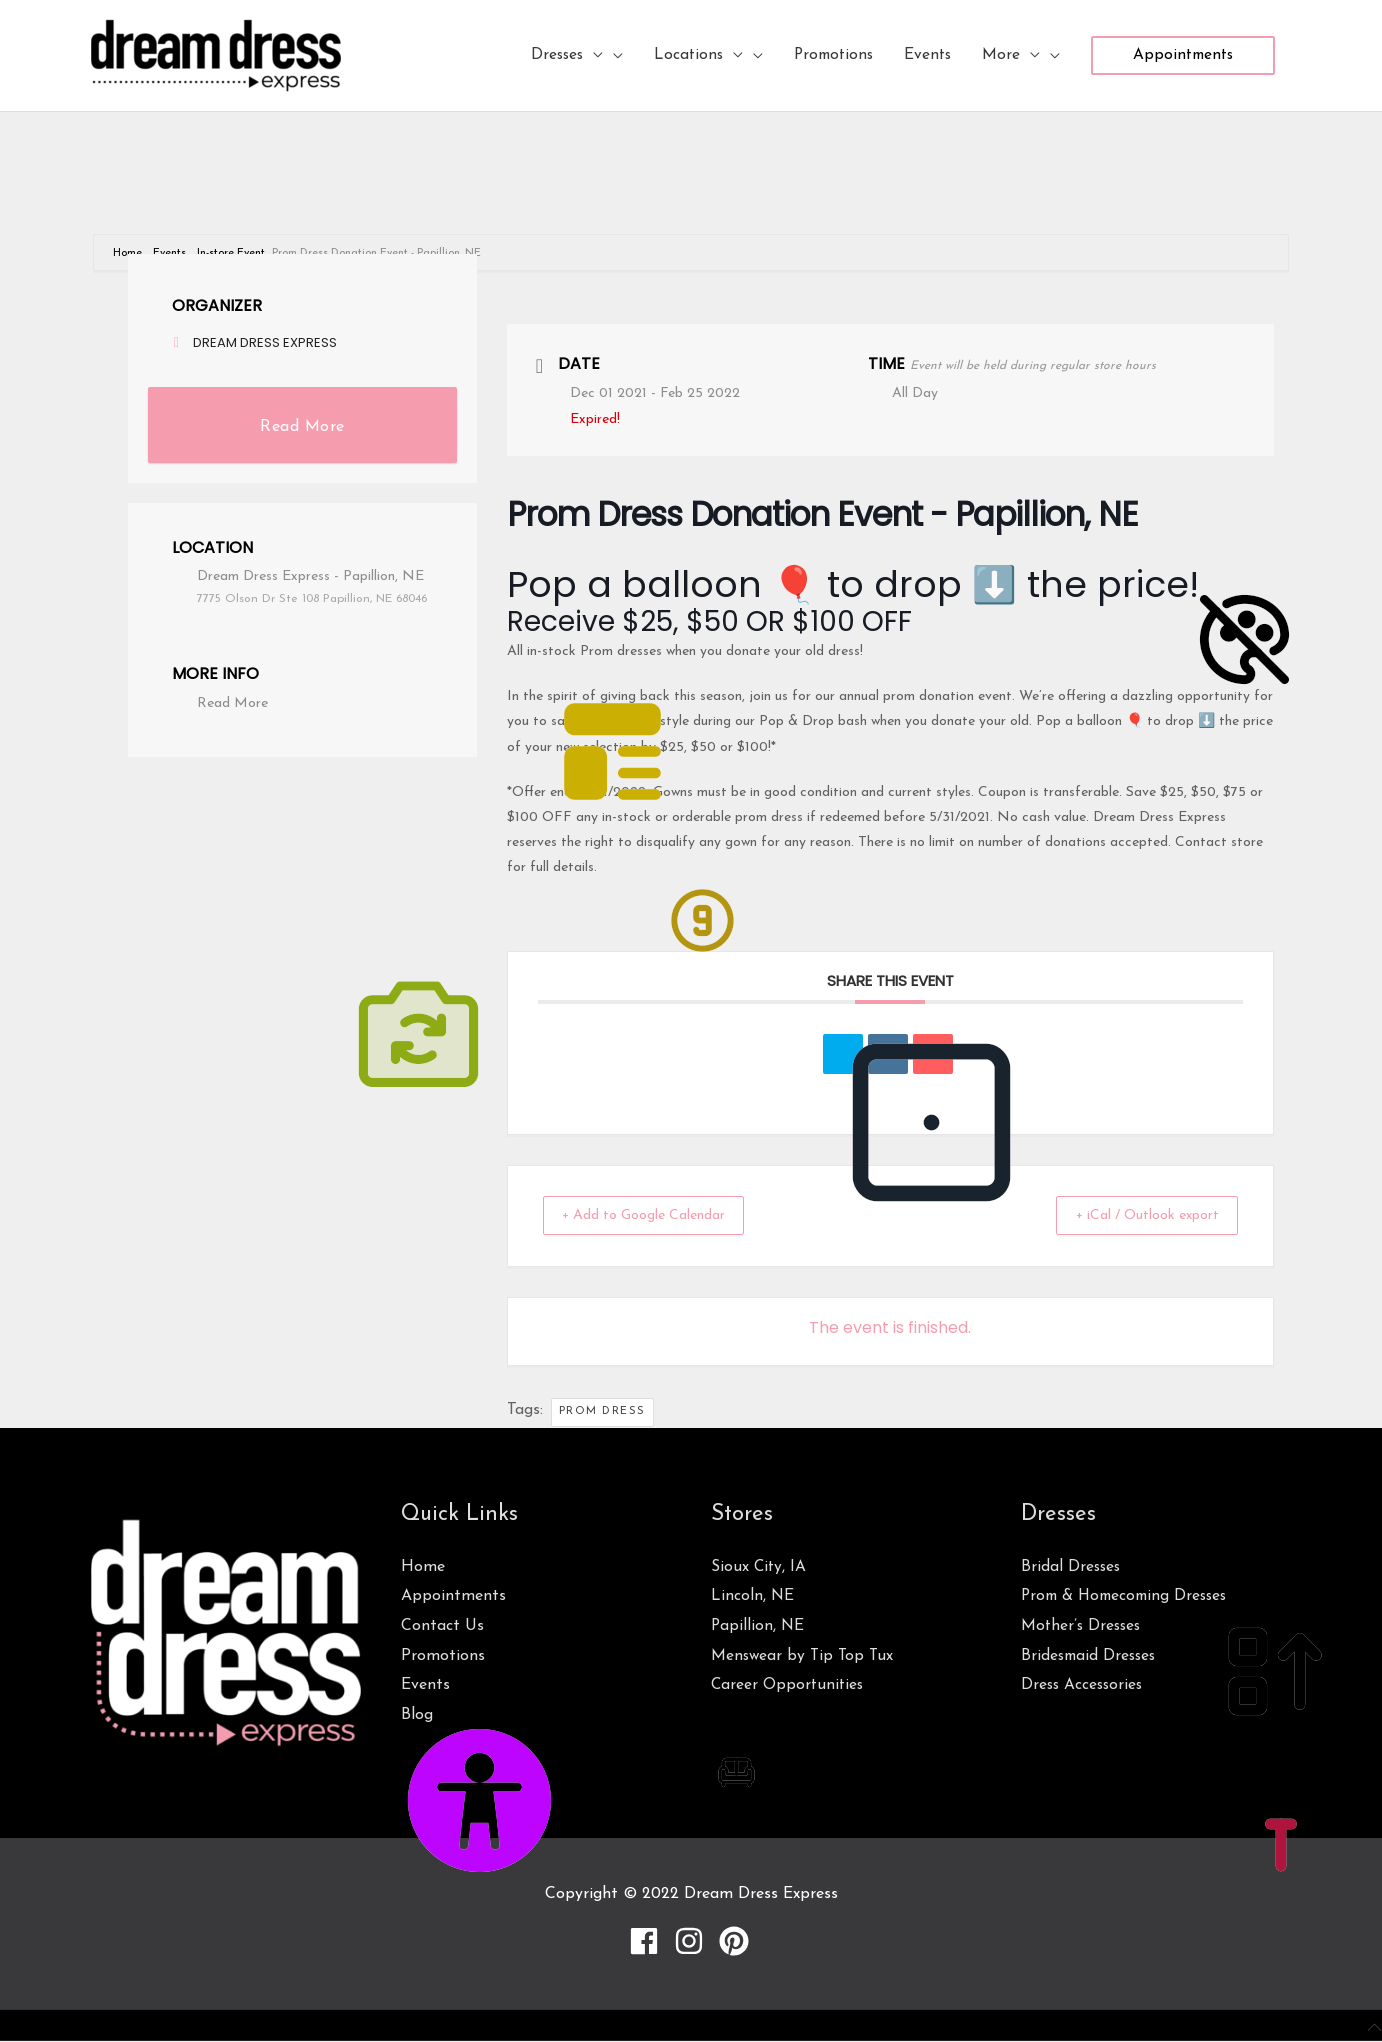  What do you see at coordinates (1281, 1845) in the screenshot?
I see `text formatting option for title case` at bounding box center [1281, 1845].